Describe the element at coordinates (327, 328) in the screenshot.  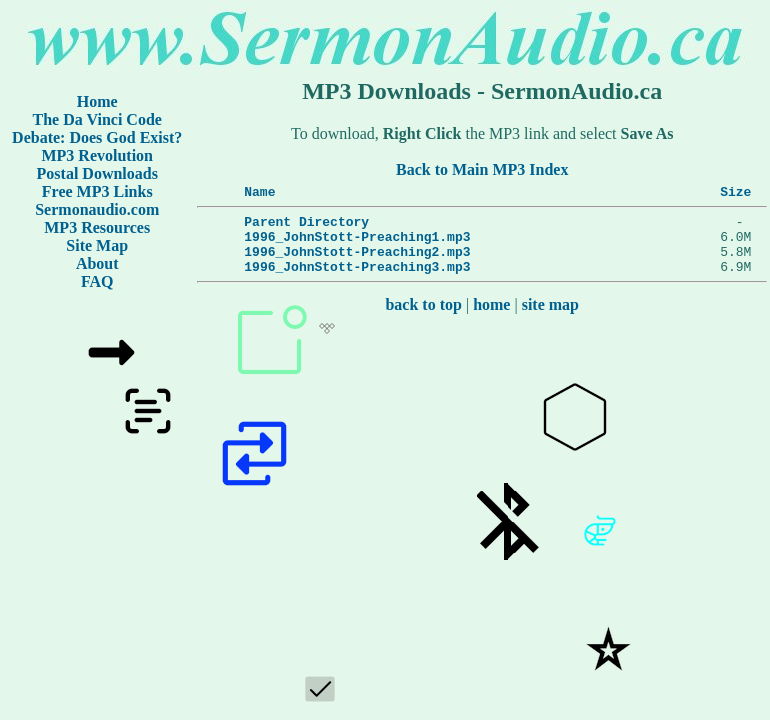
I see `open tidal music streaming app` at that location.